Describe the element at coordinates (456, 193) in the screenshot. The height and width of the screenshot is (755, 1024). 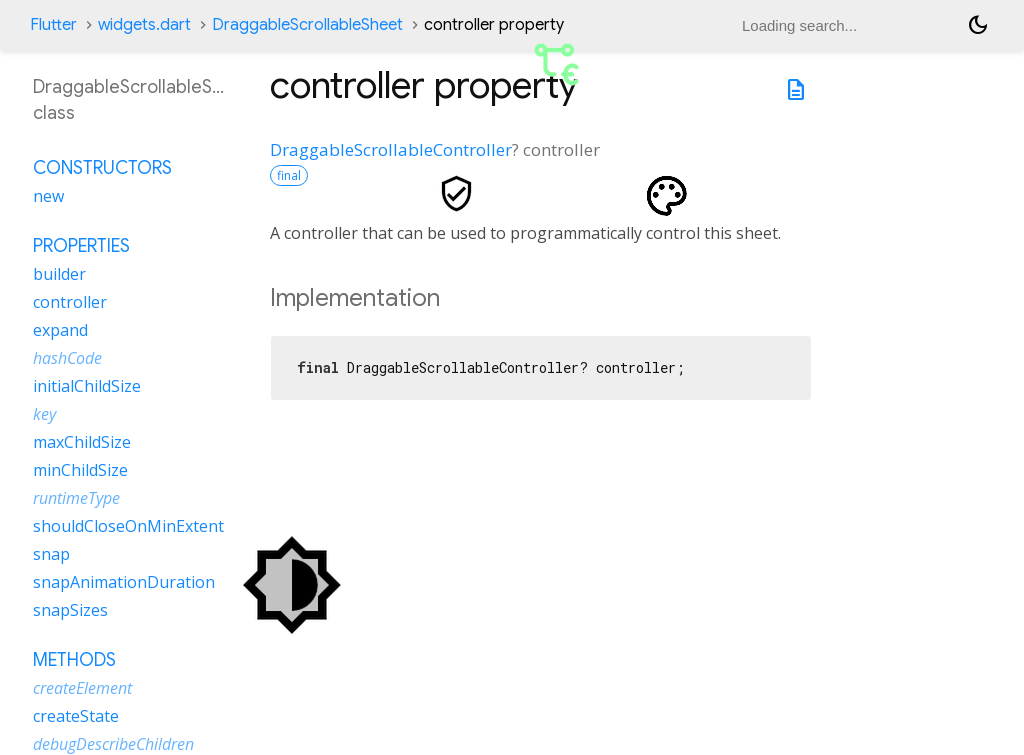
I see `indicates a verified or trusted user account` at that location.